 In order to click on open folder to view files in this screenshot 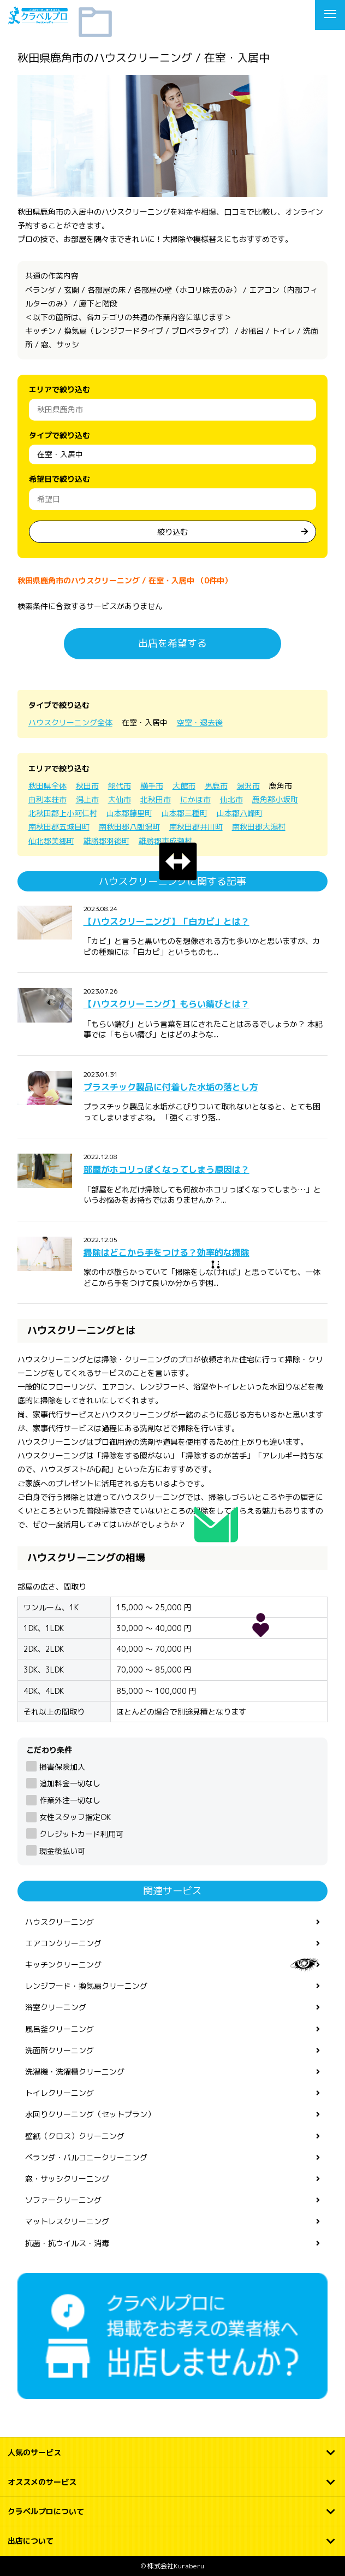, I will do `click(95, 22)`.